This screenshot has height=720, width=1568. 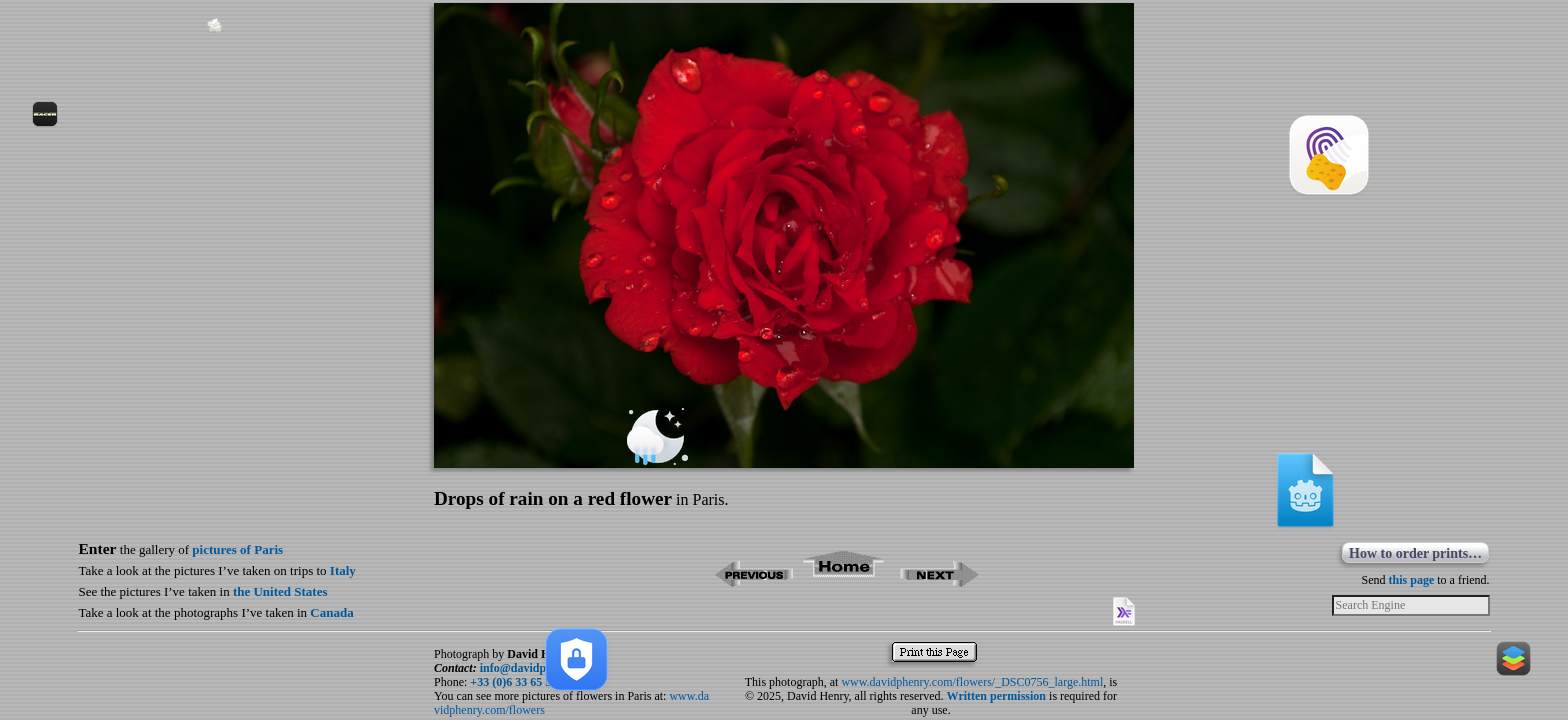 What do you see at coordinates (45, 114) in the screenshot?
I see `launch star wars: episode i racer game` at bounding box center [45, 114].